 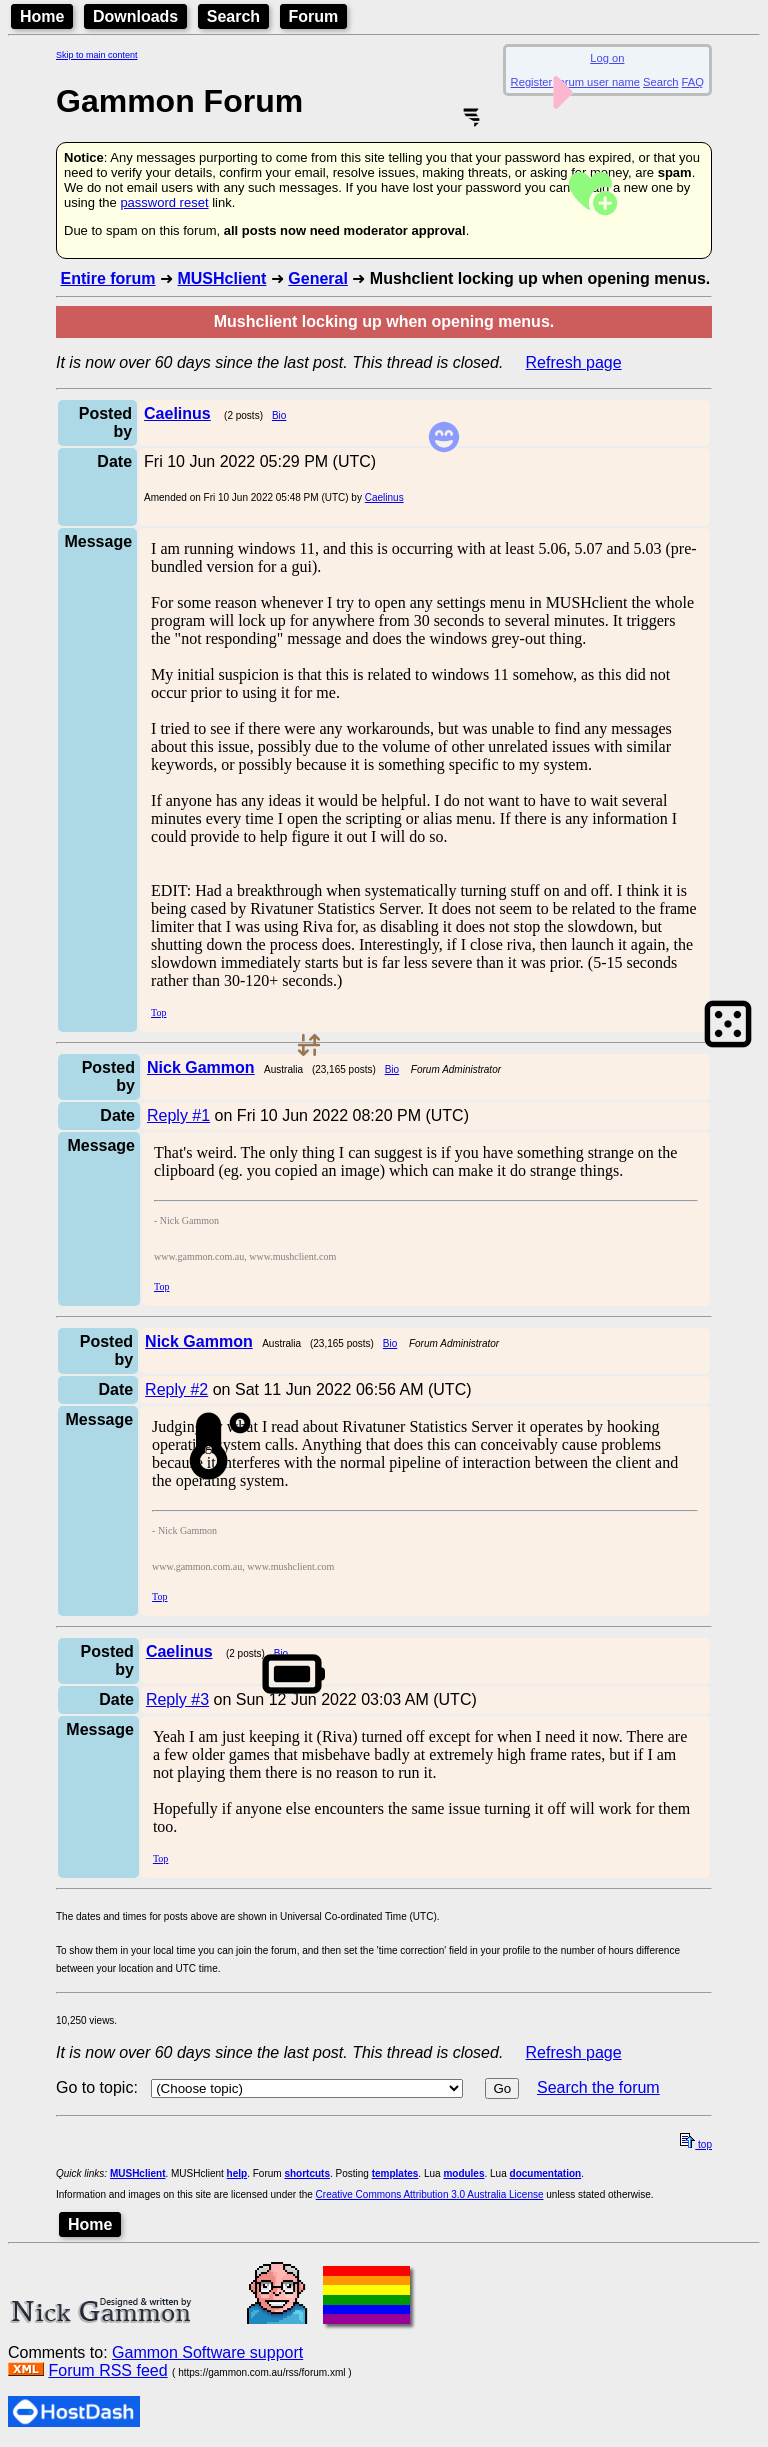 I want to click on play media or start video, so click(x=561, y=92).